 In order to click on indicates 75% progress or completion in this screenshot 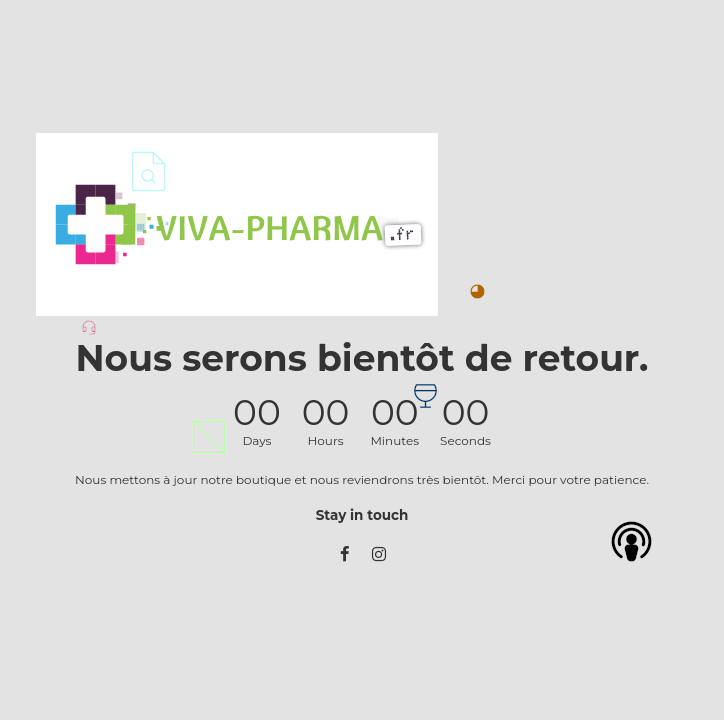, I will do `click(477, 291)`.